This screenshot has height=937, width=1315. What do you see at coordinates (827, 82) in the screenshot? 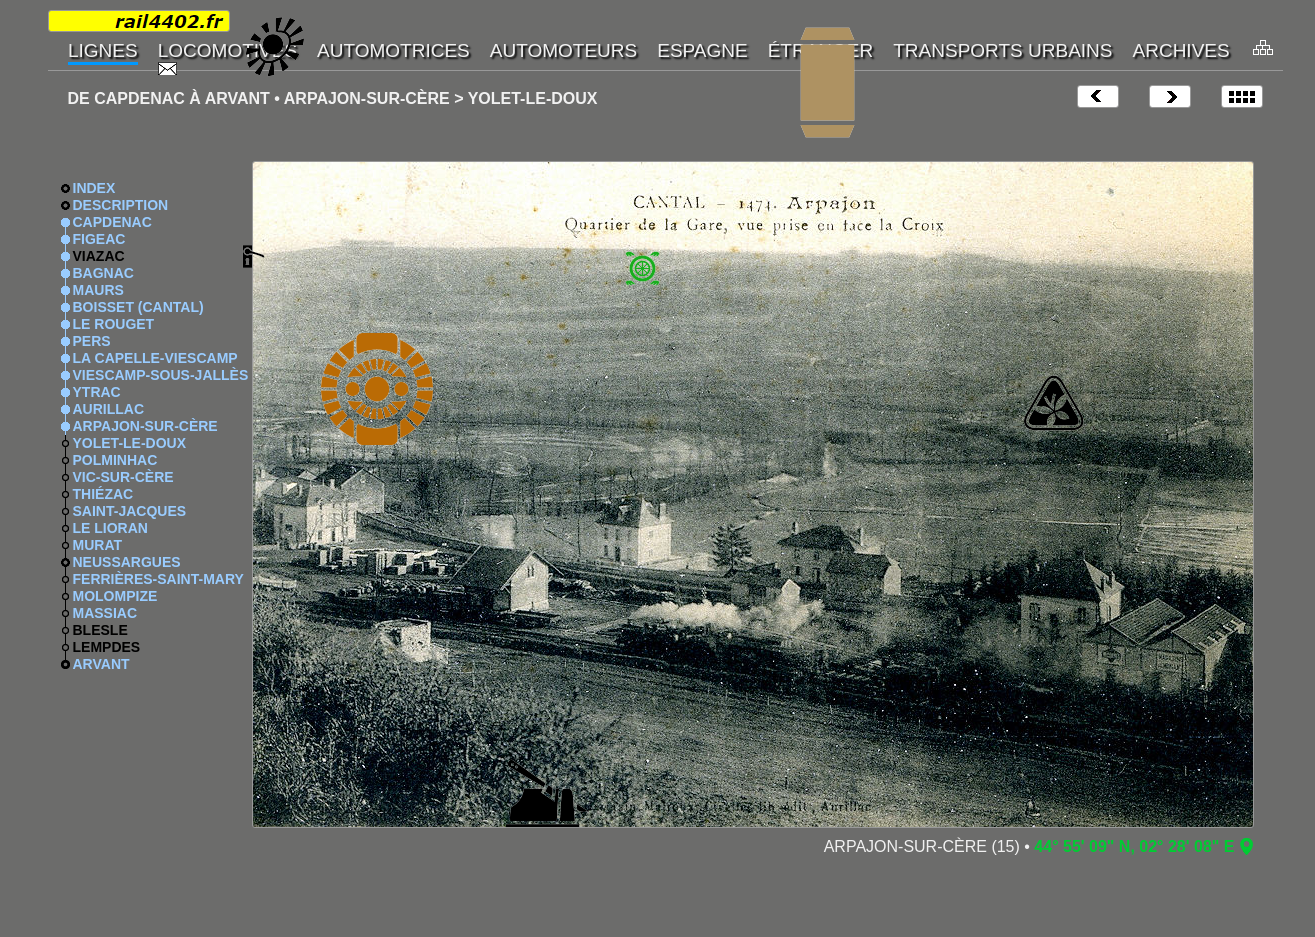
I see `select a beverage or drink item` at bounding box center [827, 82].